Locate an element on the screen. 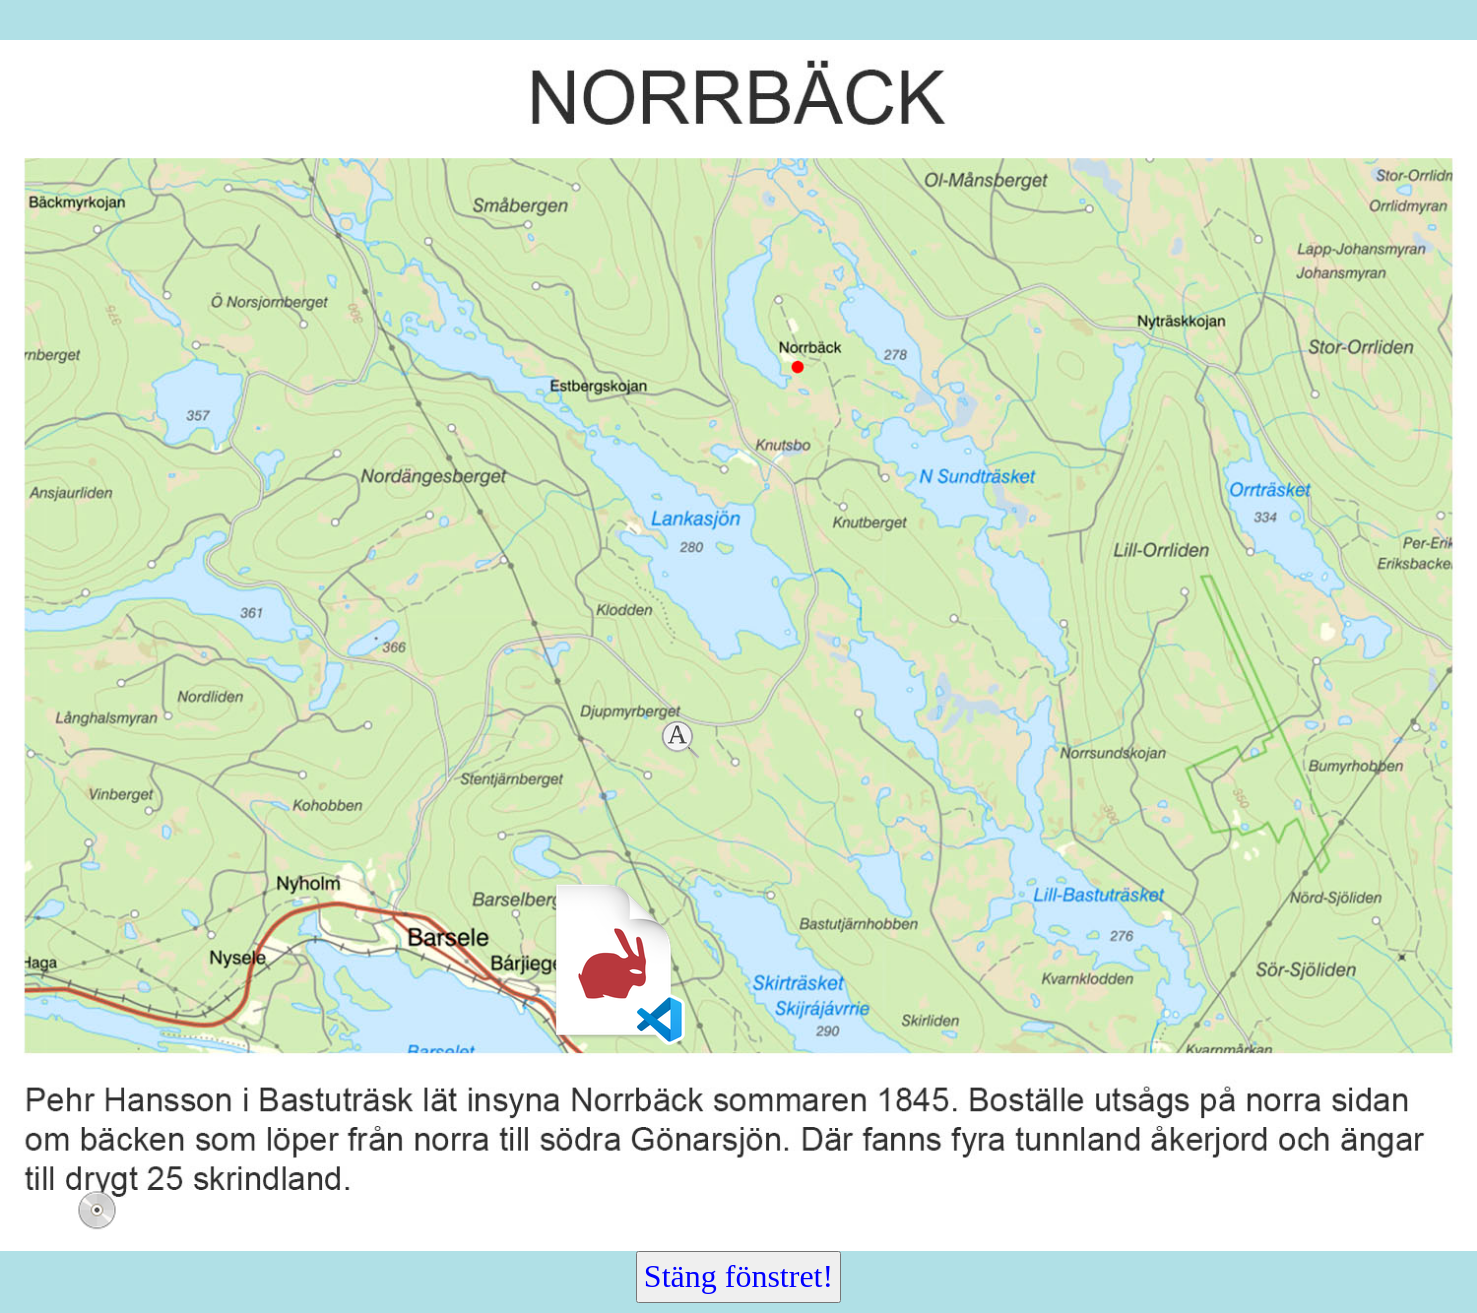 The height and width of the screenshot is (1313, 1477). access cd/dvd drive is located at coordinates (97, 1210).